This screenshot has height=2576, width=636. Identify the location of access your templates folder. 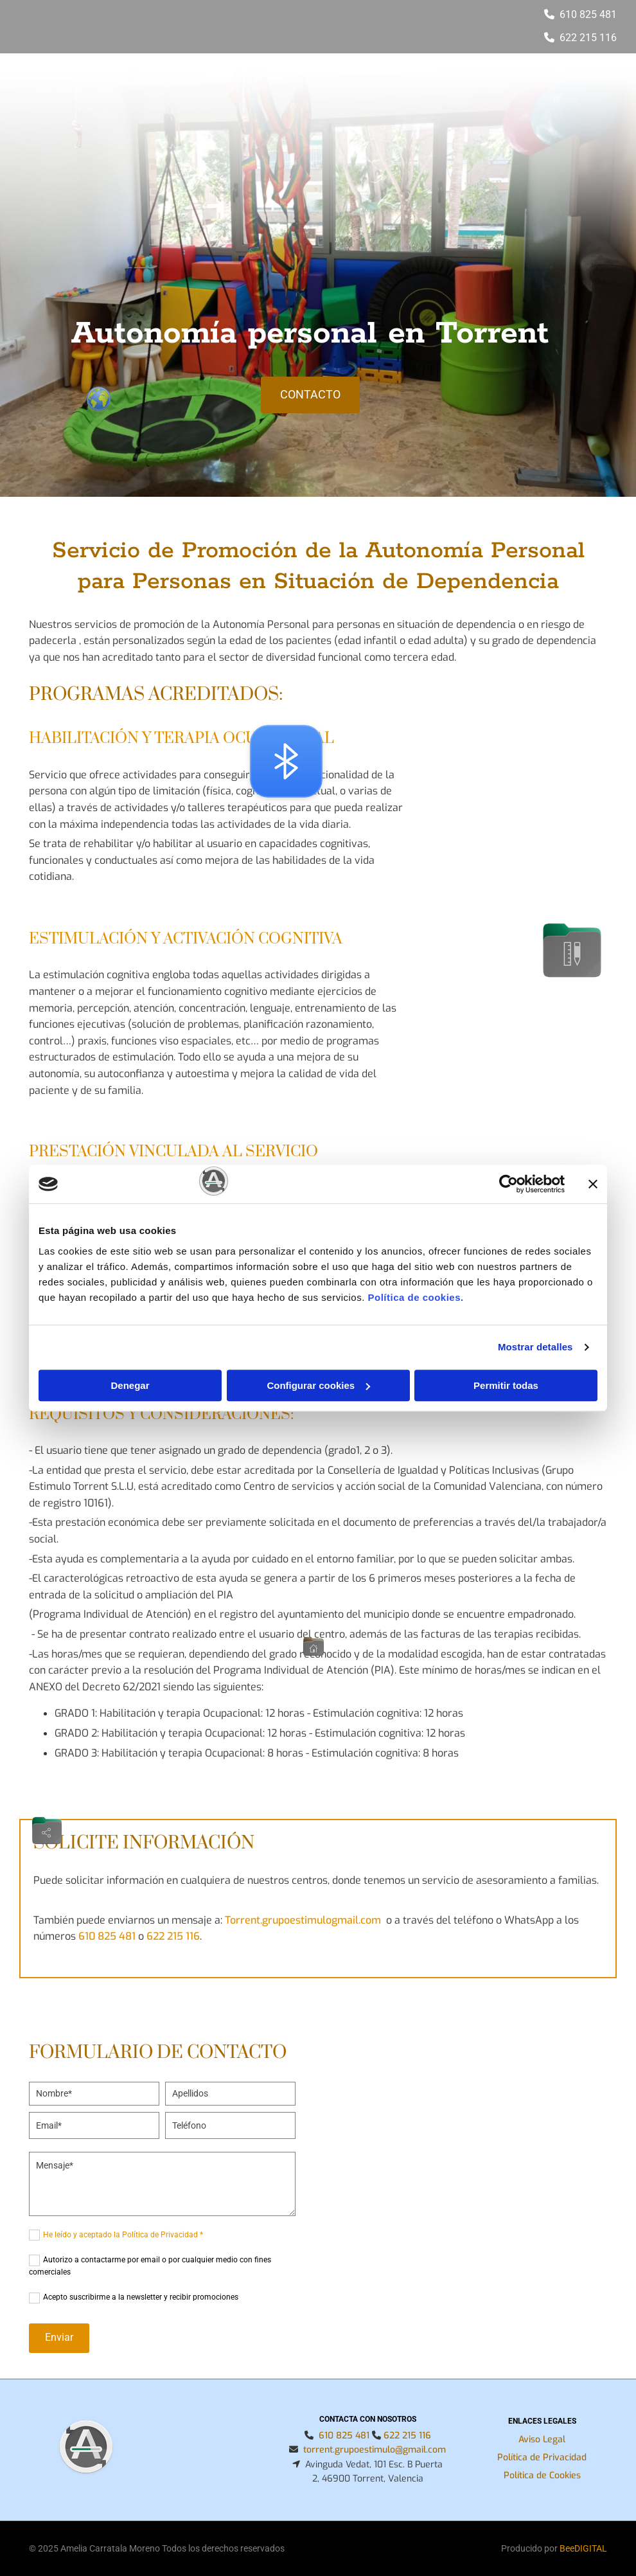
(572, 950).